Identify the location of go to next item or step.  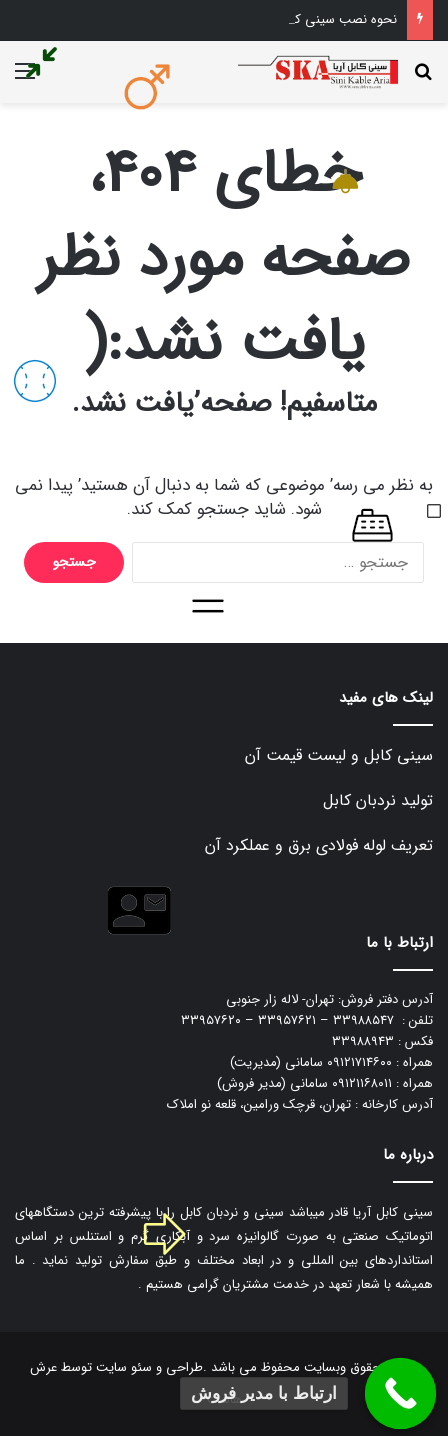
(163, 1234).